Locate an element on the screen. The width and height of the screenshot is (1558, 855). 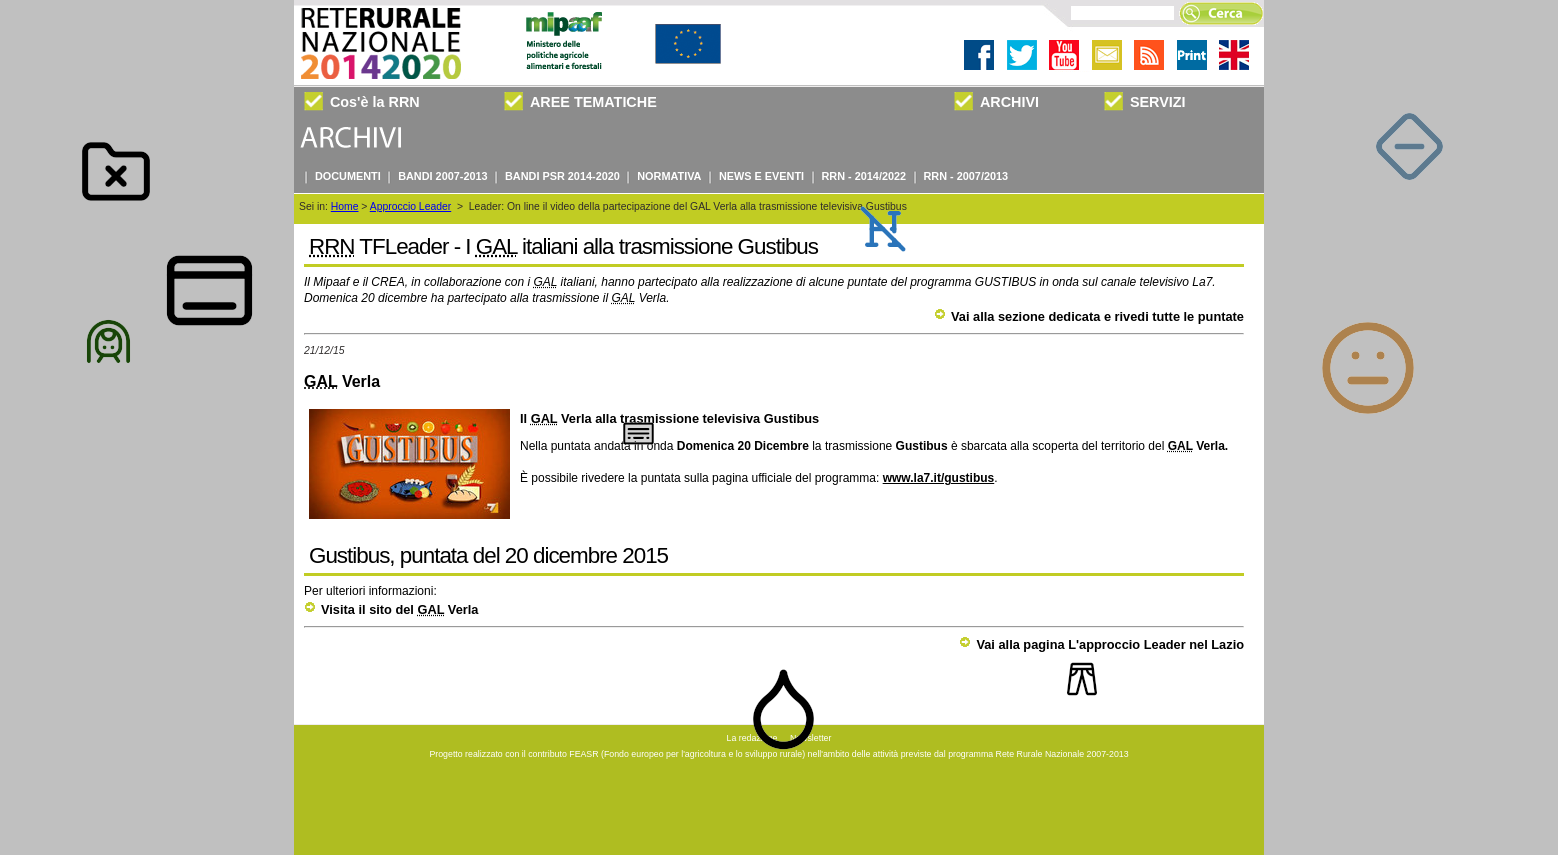
browse pants or bottoms in a clothing app is located at coordinates (1082, 679).